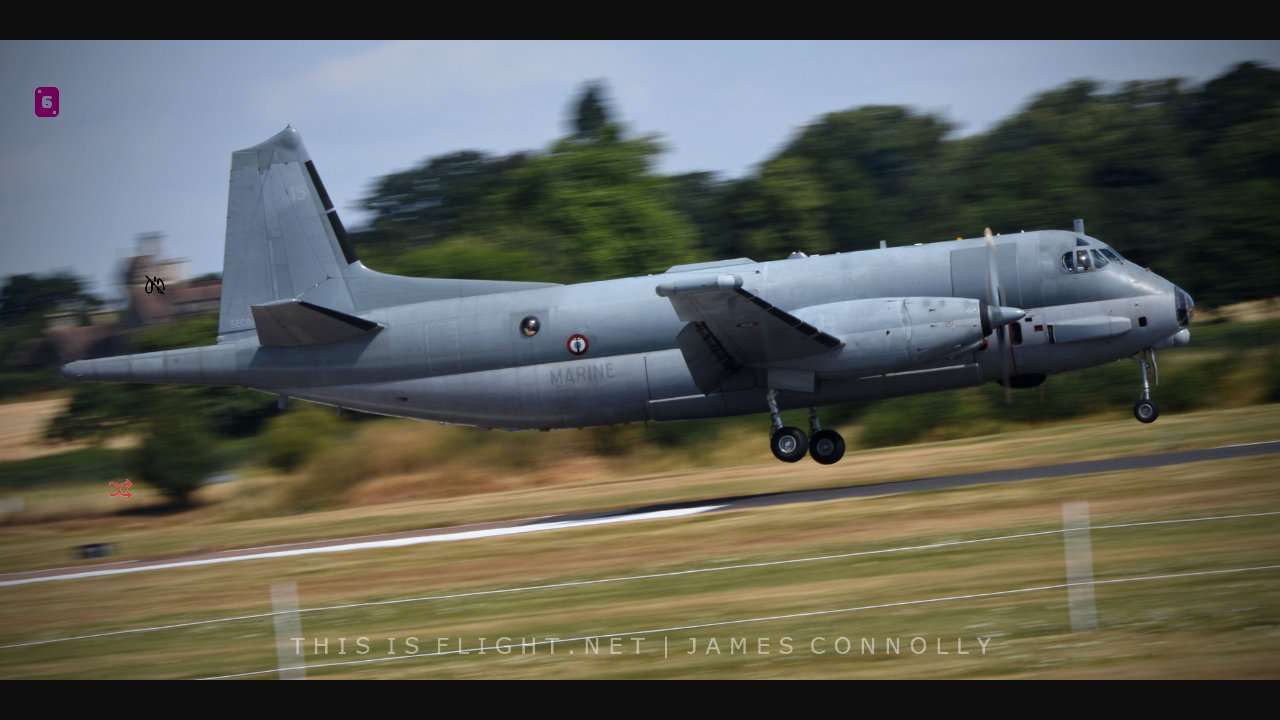 This screenshot has height=720, width=1280. I want to click on indicates respiratory function disabled or unavailable, so click(155, 285).